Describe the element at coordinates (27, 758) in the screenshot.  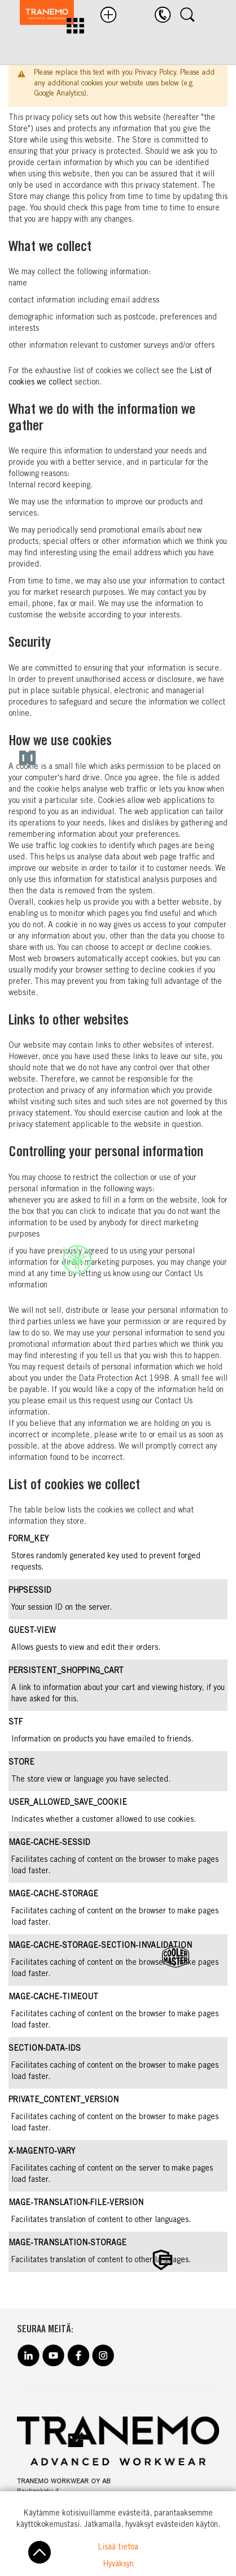
I see `redeem a coupon or discount code` at that location.